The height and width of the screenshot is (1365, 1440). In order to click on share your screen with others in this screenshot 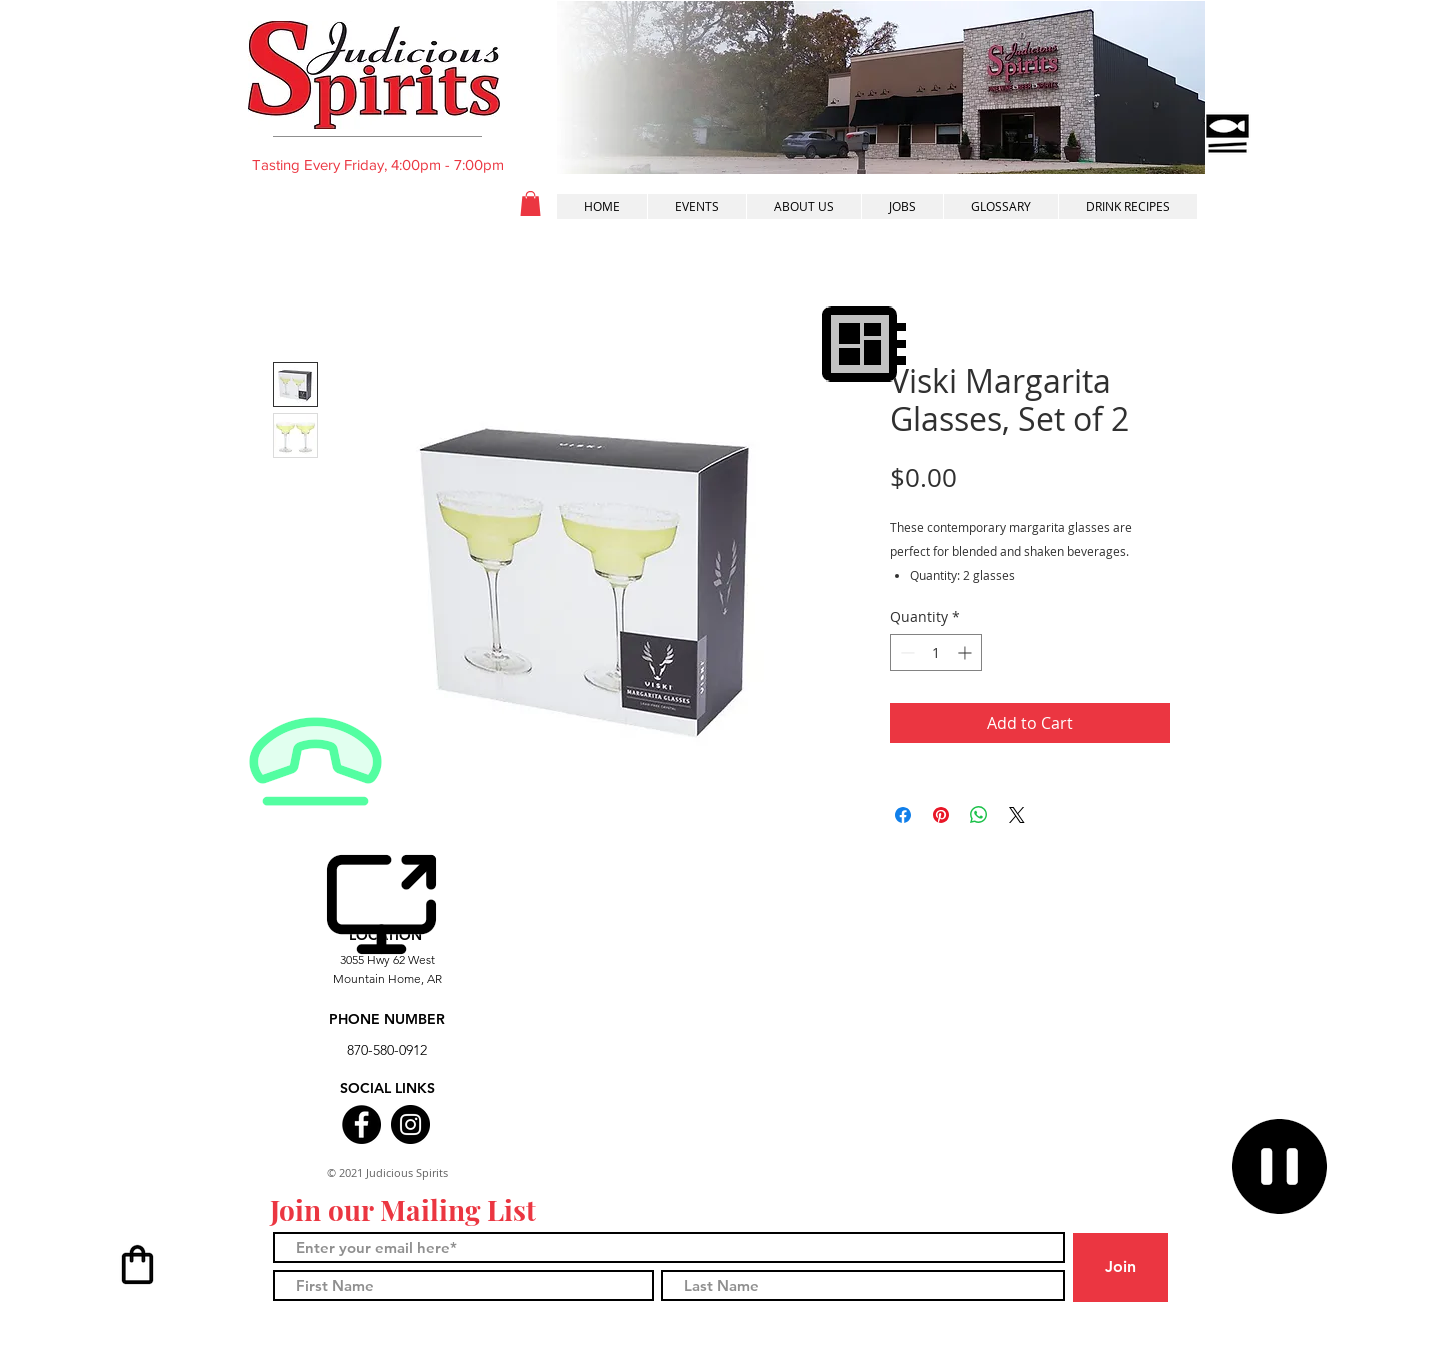, I will do `click(381, 904)`.